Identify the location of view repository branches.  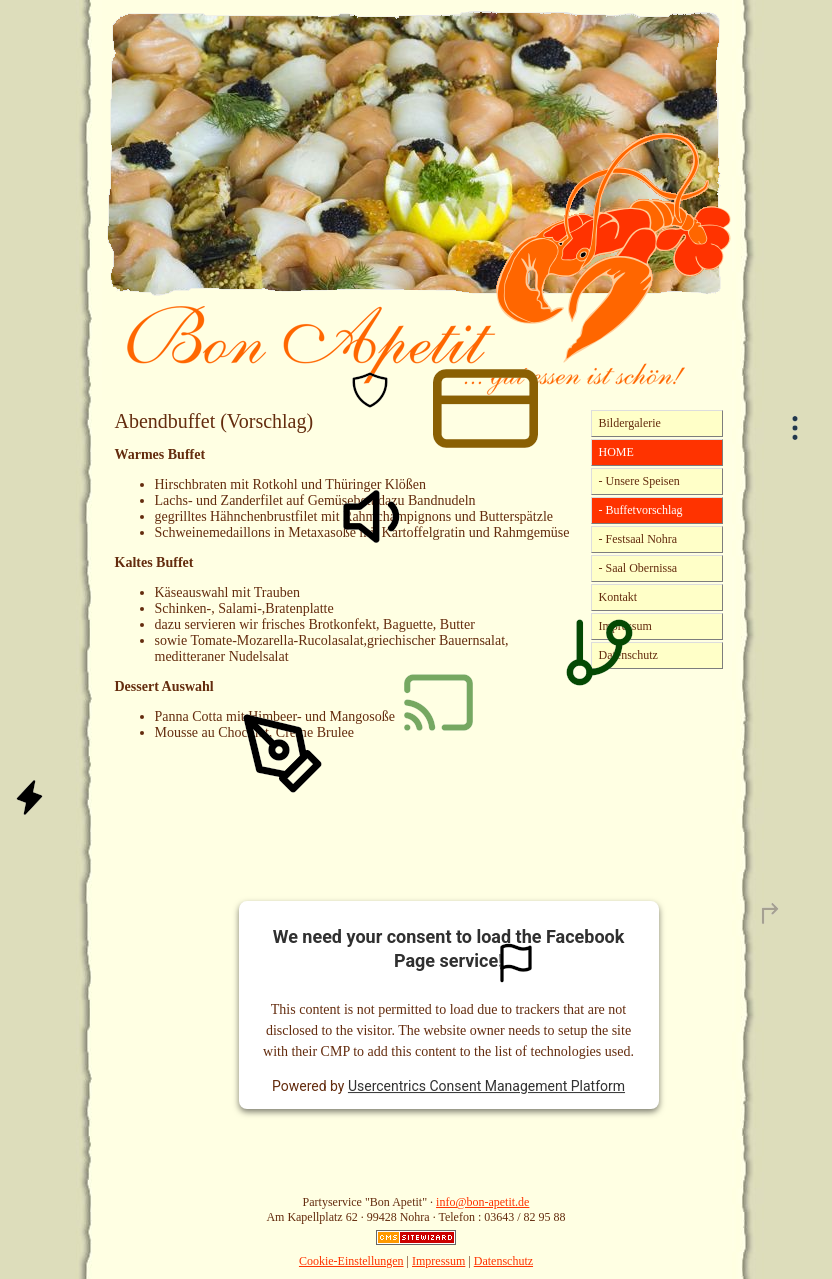
(599, 652).